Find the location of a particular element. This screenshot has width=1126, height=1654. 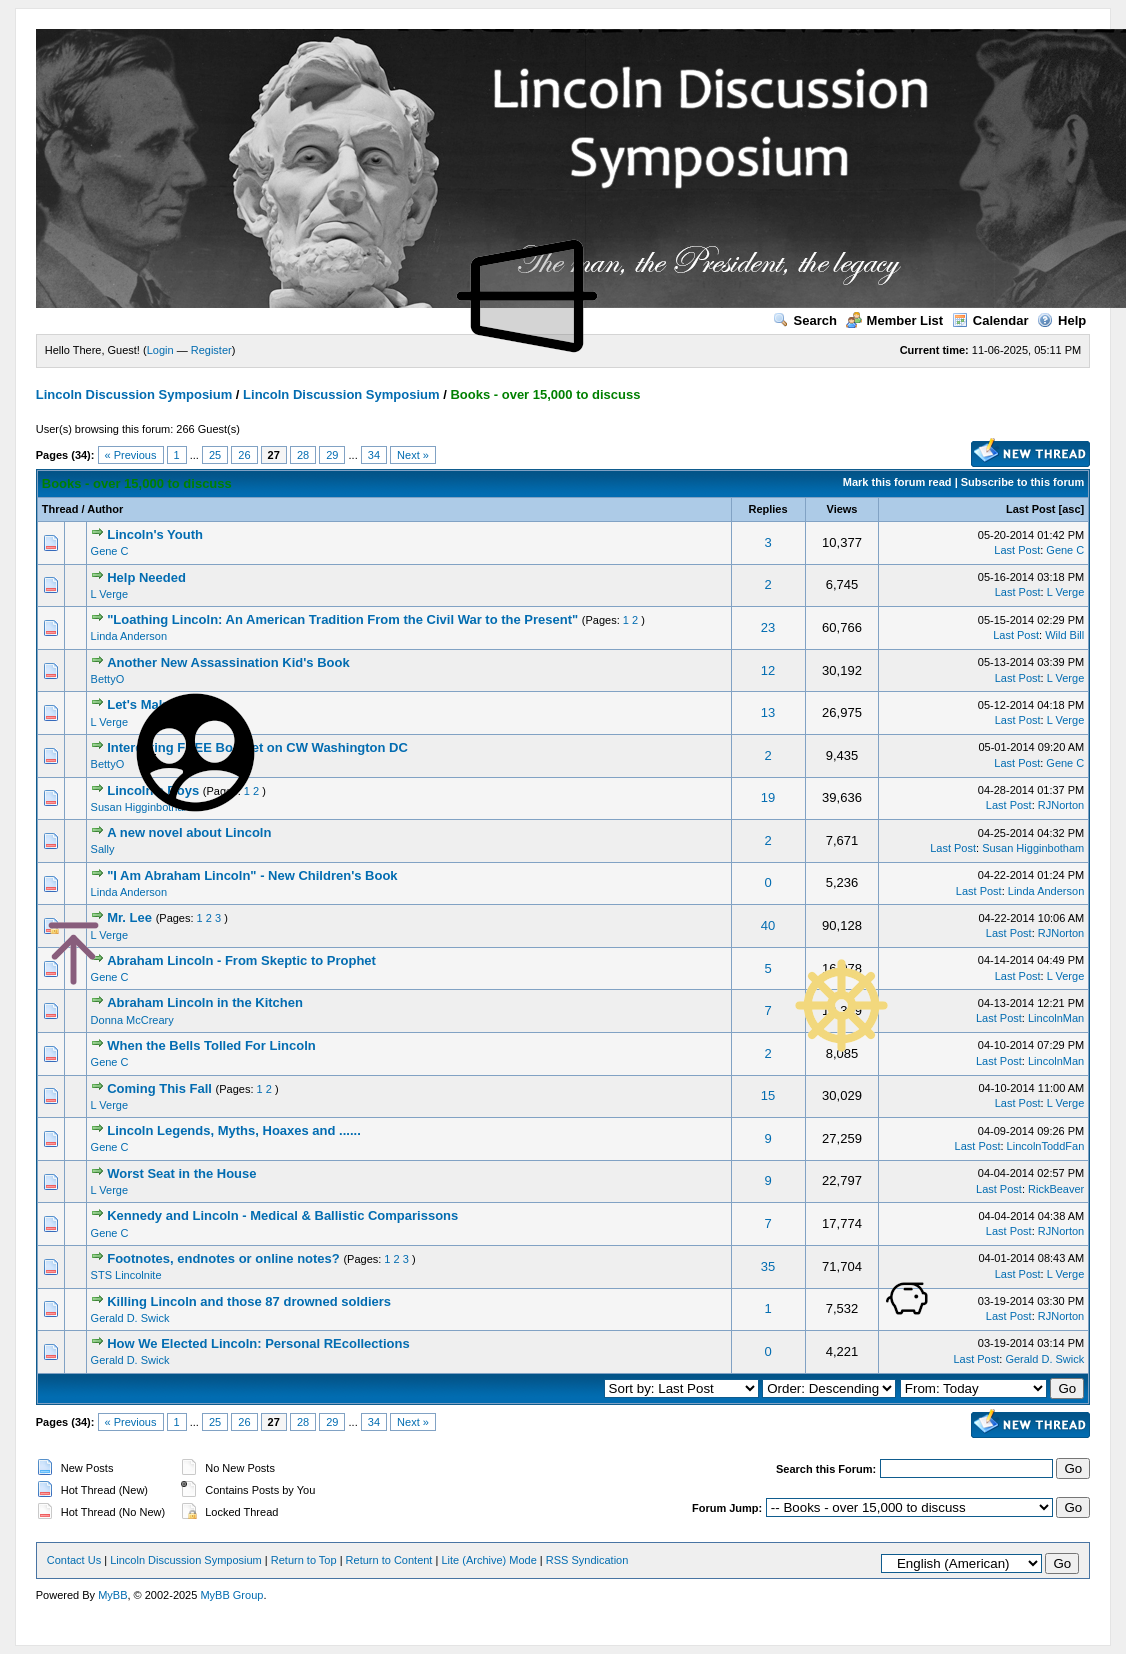

view your savings or budget is located at coordinates (907, 1298).